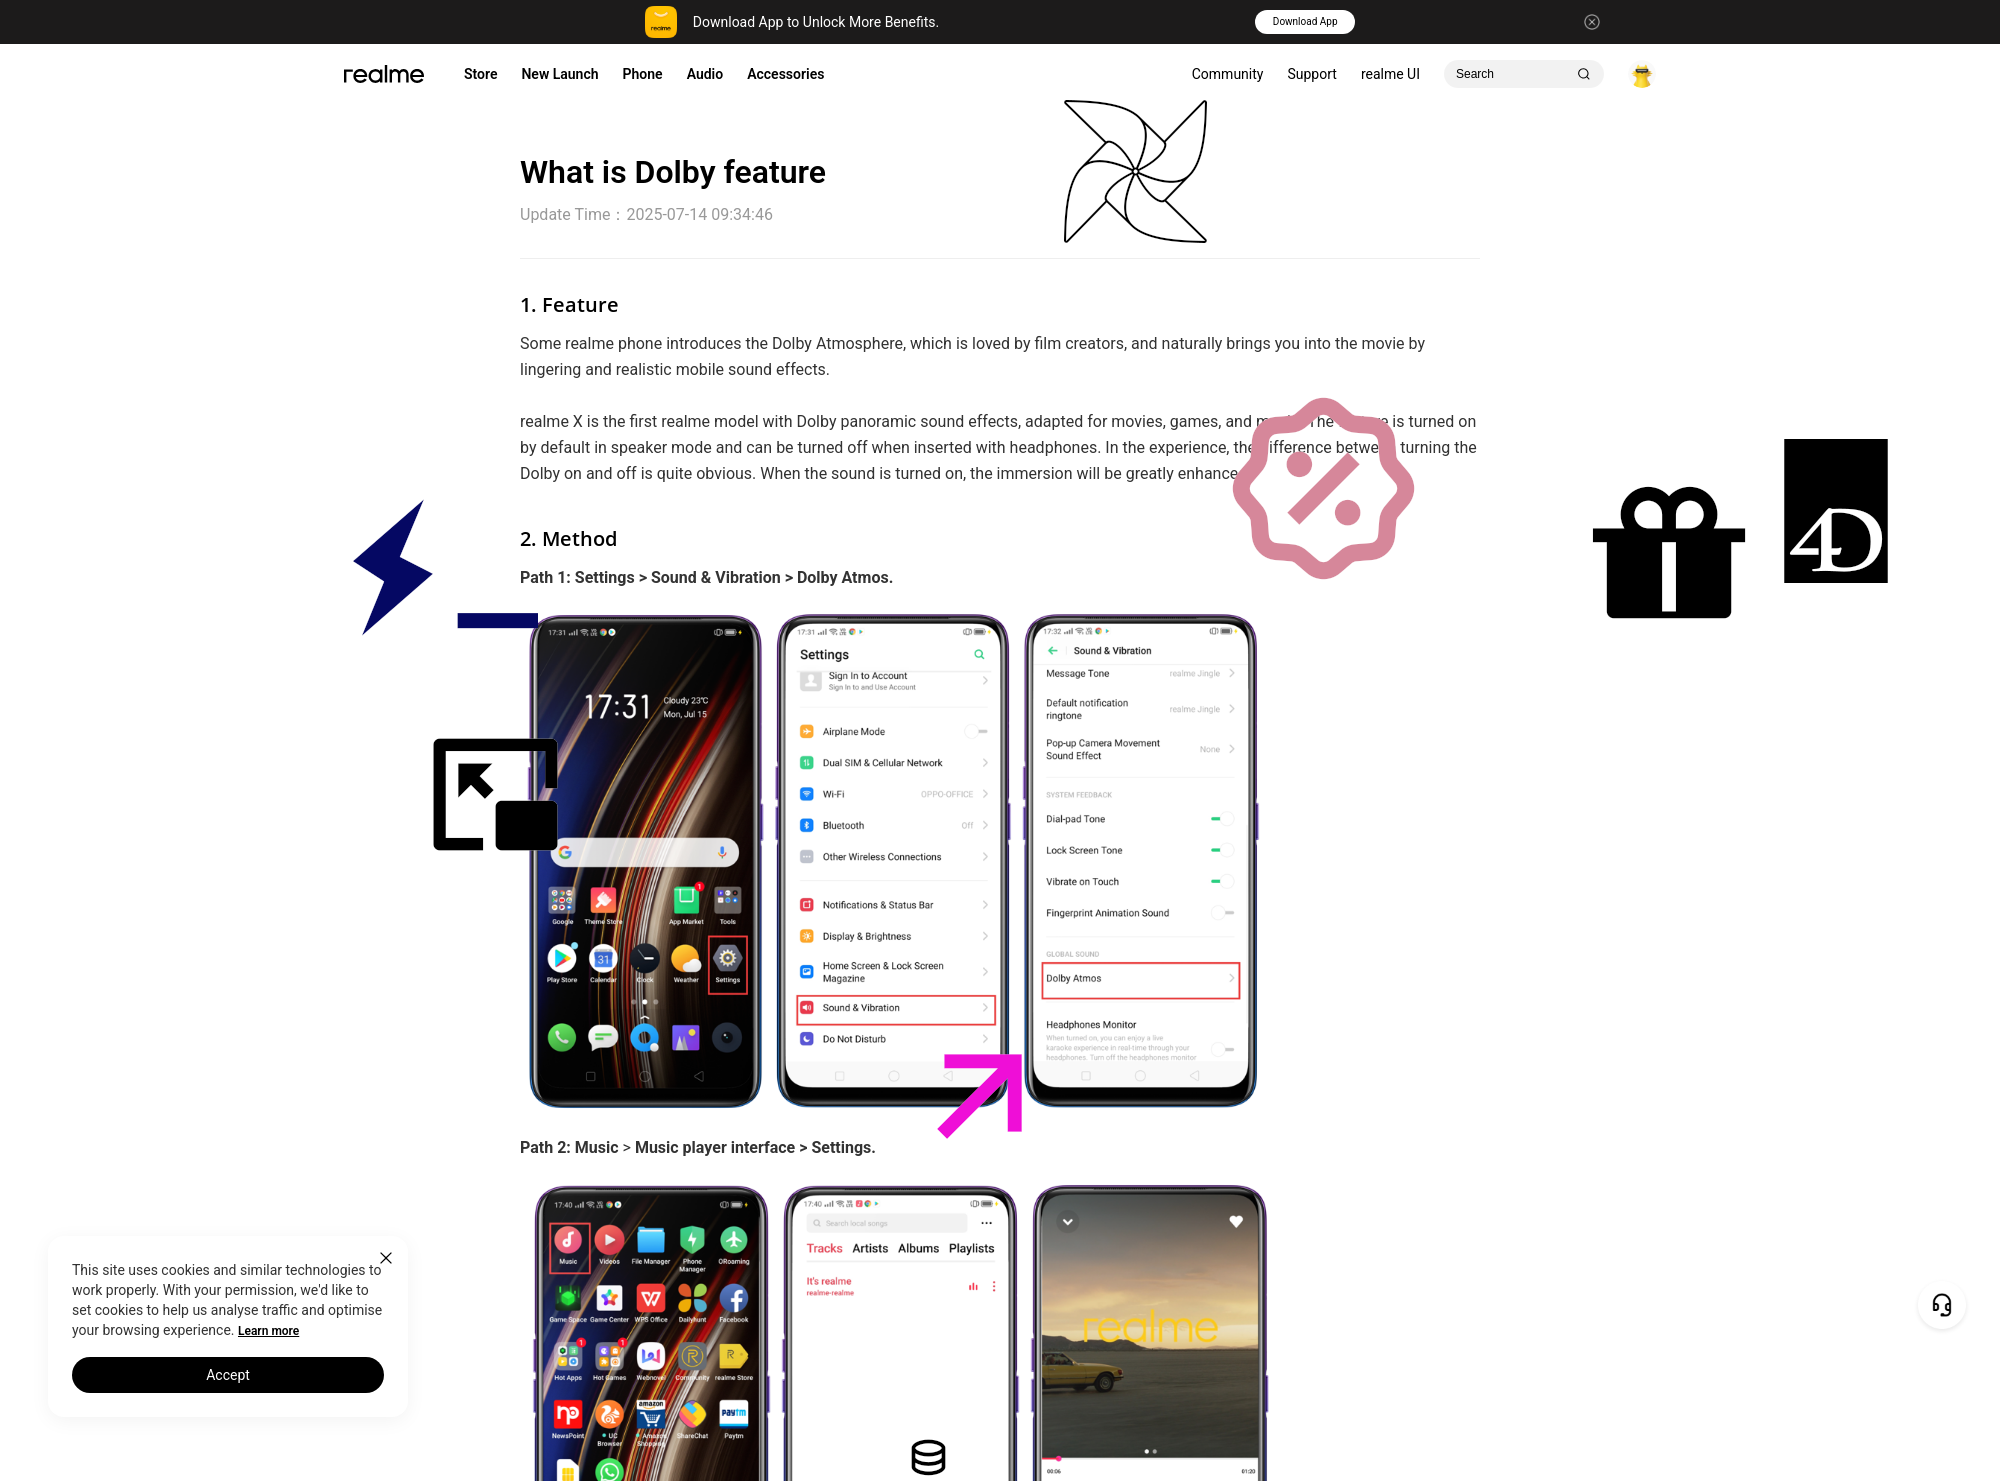  I want to click on view or redeem a gift, so click(1669, 556).